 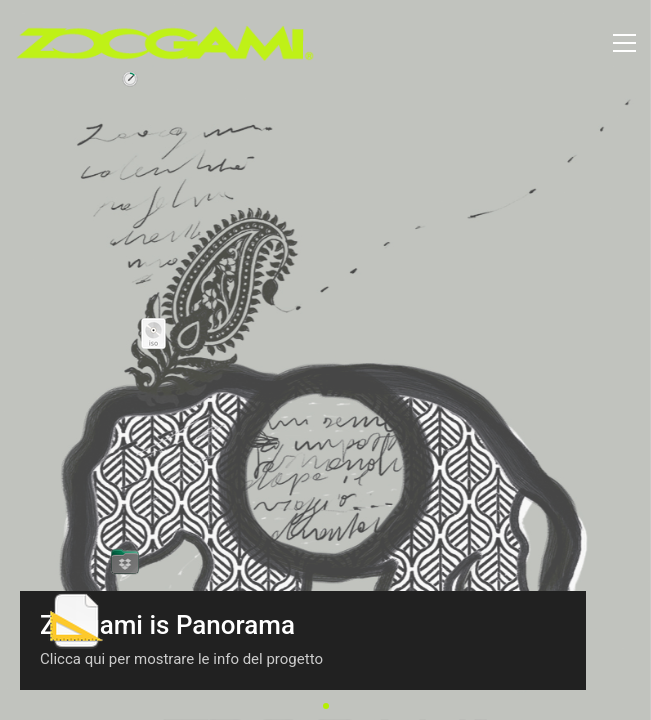 What do you see at coordinates (76, 620) in the screenshot?
I see `configure page layout settings` at bounding box center [76, 620].